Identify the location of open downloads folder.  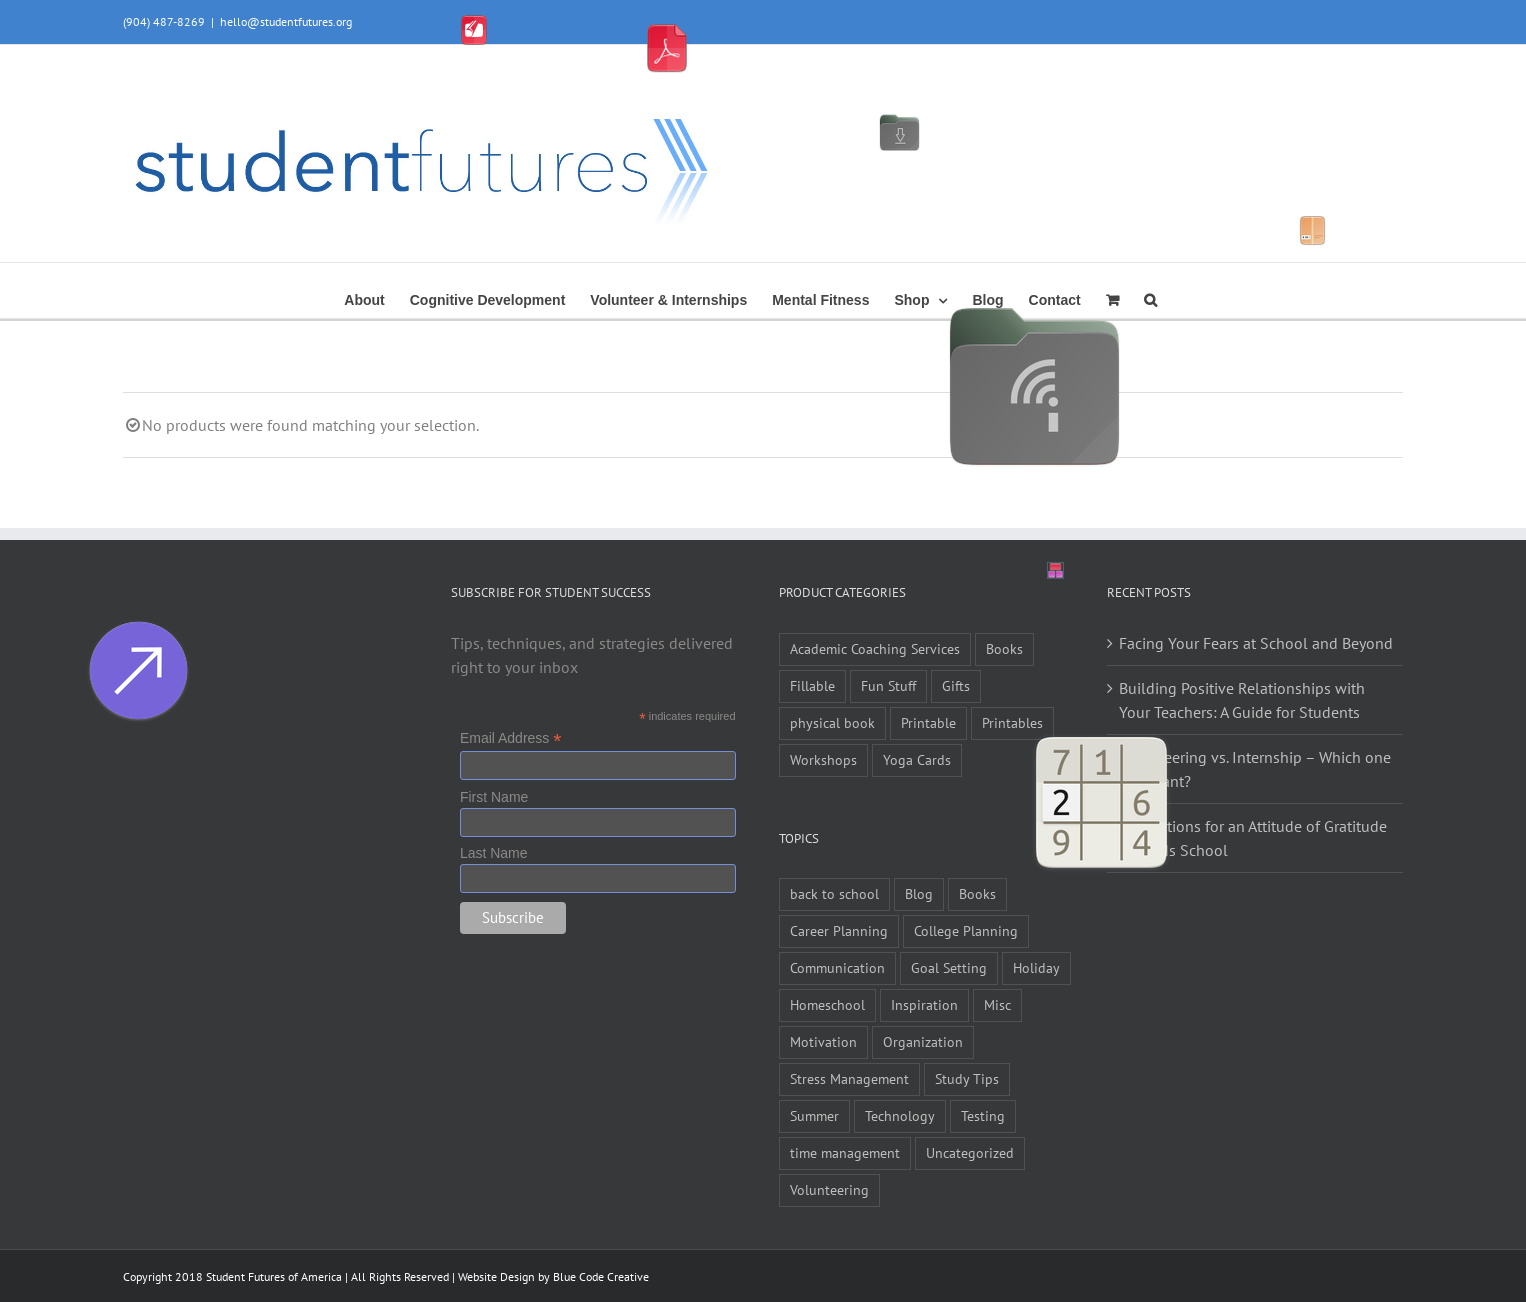
(899, 132).